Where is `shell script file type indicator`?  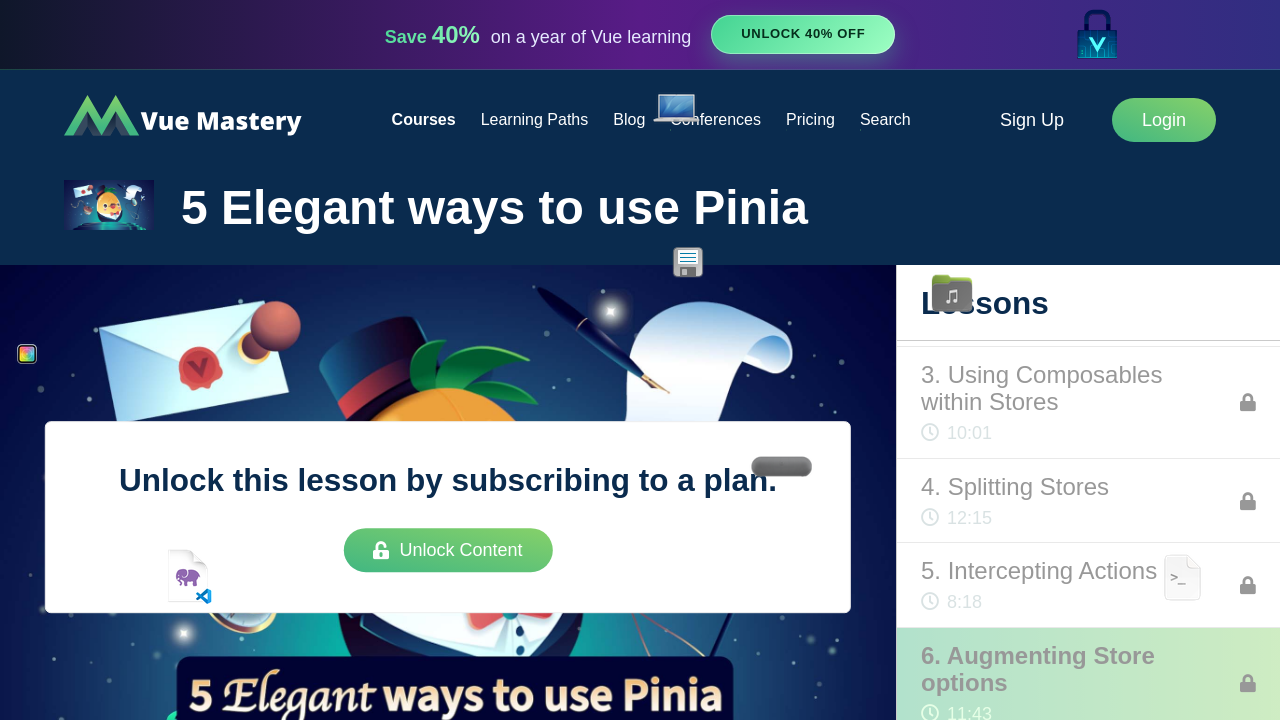
shell script file type indicator is located at coordinates (1182, 577).